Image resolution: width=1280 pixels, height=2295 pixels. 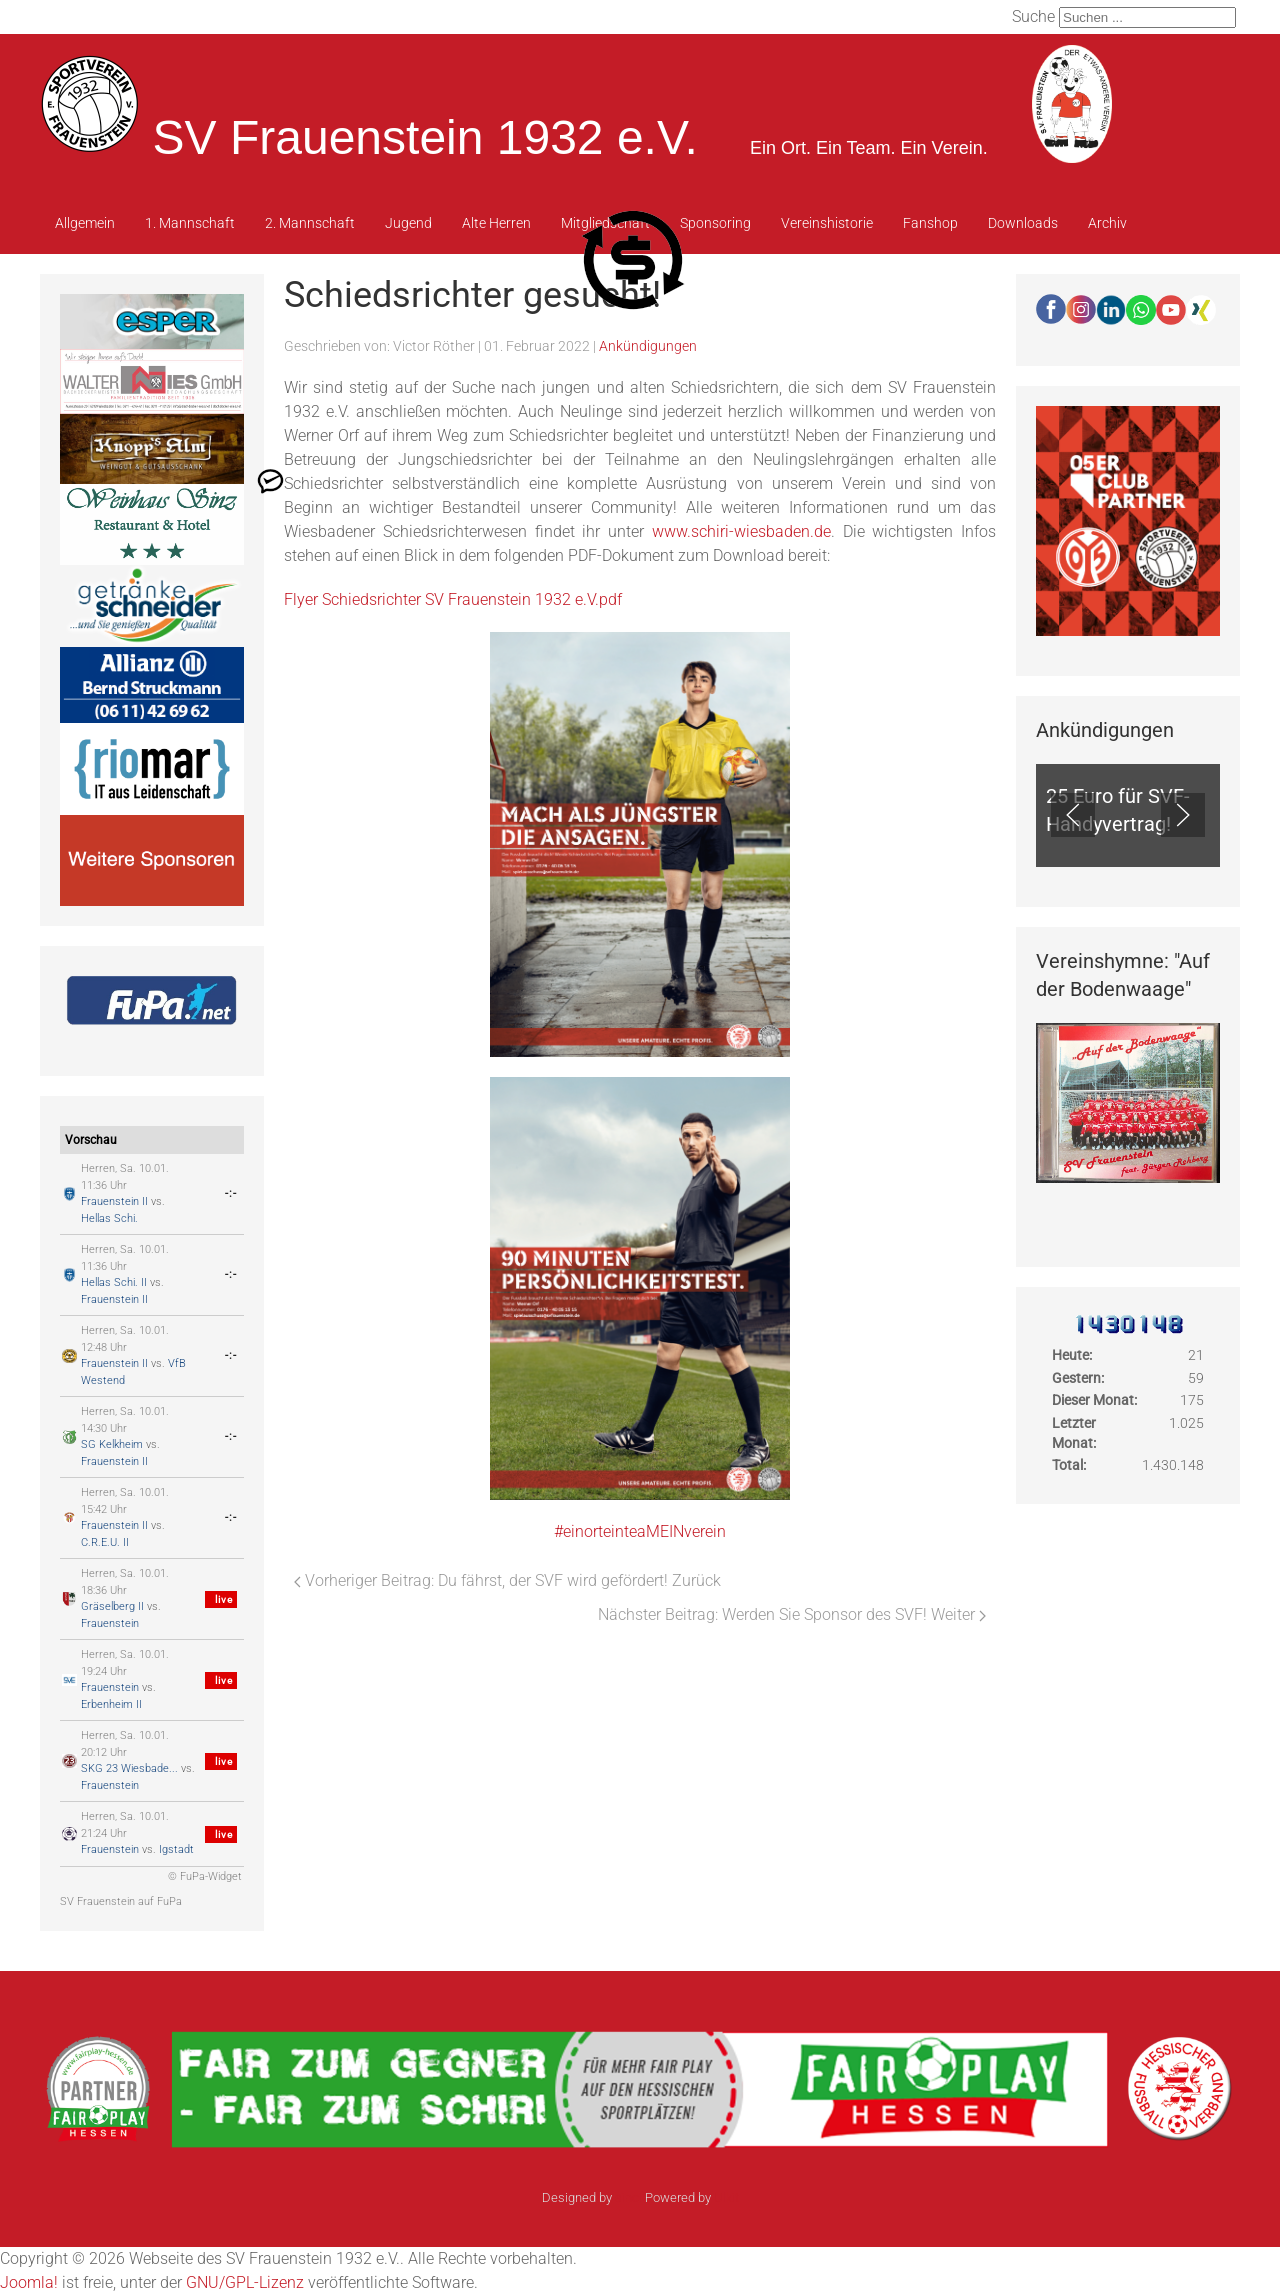 I want to click on pay with WeChat Pay, so click(x=270, y=480).